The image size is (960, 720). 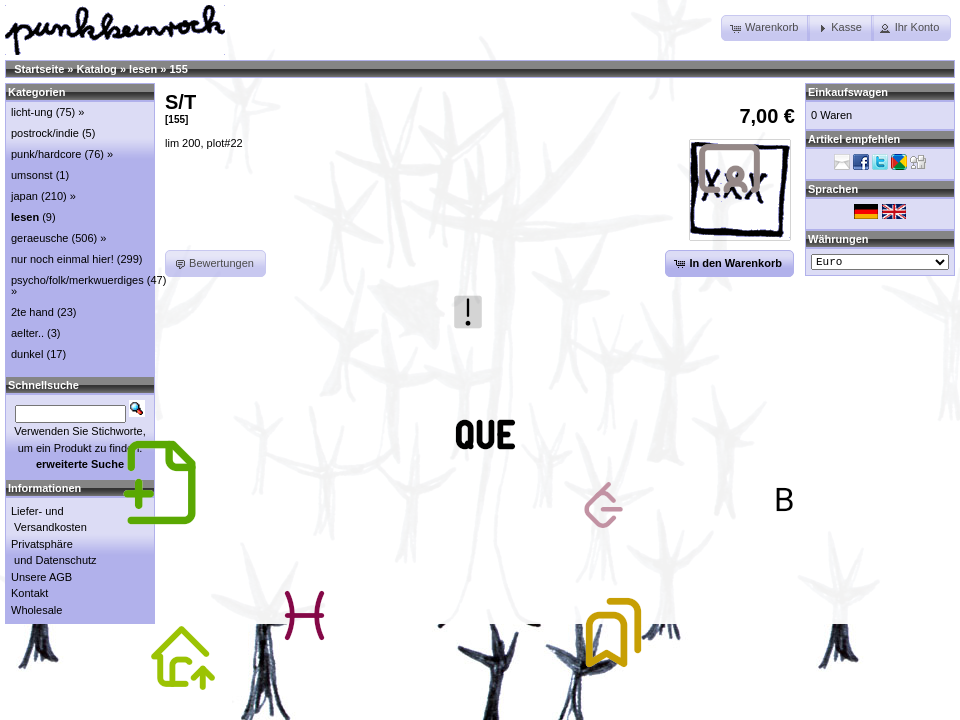 I want to click on indicates an alert or warning that requires attention, so click(x=468, y=312).